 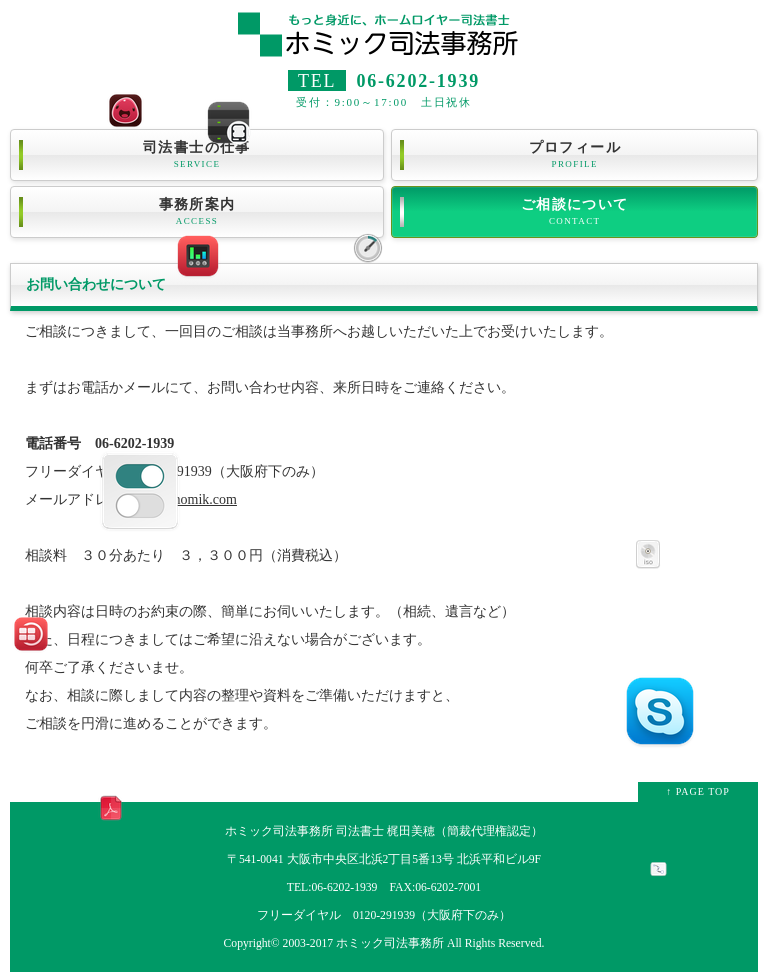 What do you see at coordinates (228, 122) in the screenshot?
I see `configure iscsi storage server settings` at bounding box center [228, 122].